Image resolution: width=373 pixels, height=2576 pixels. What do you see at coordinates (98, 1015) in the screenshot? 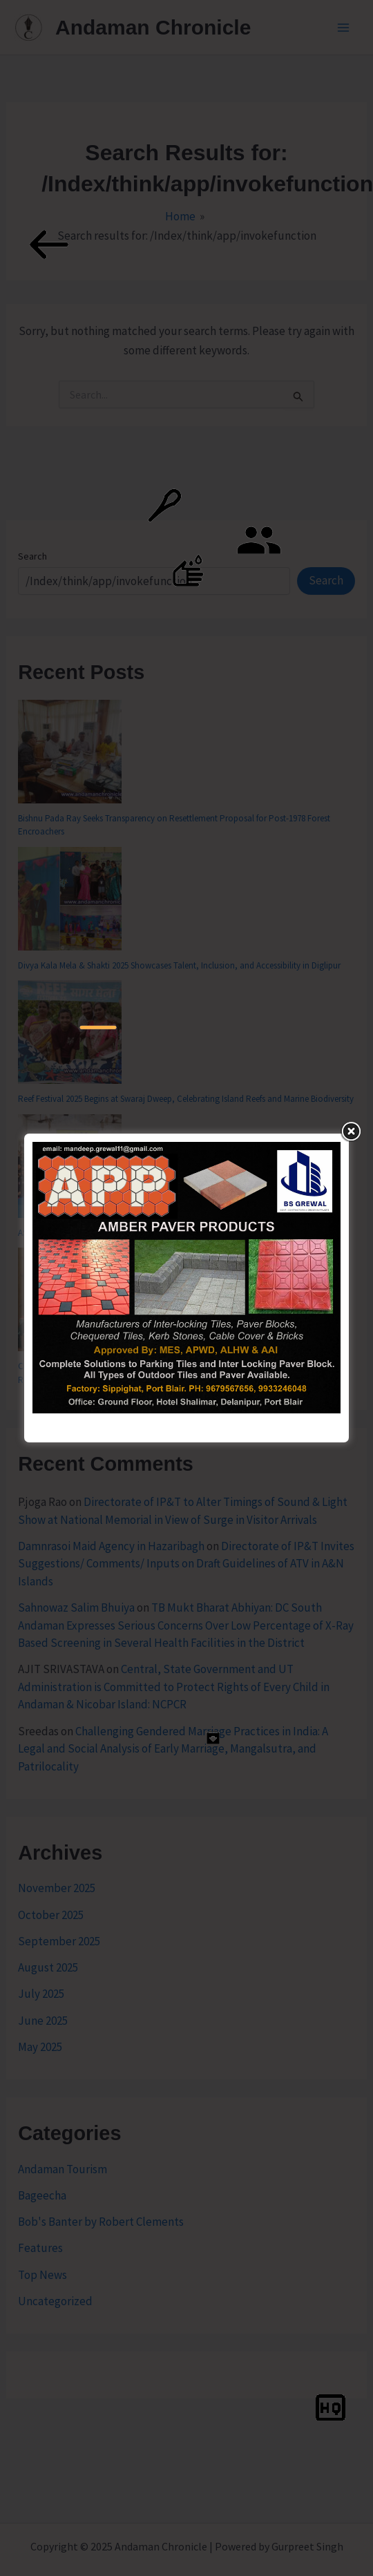
I see `minimize the current window` at bounding box center [98, 1015].